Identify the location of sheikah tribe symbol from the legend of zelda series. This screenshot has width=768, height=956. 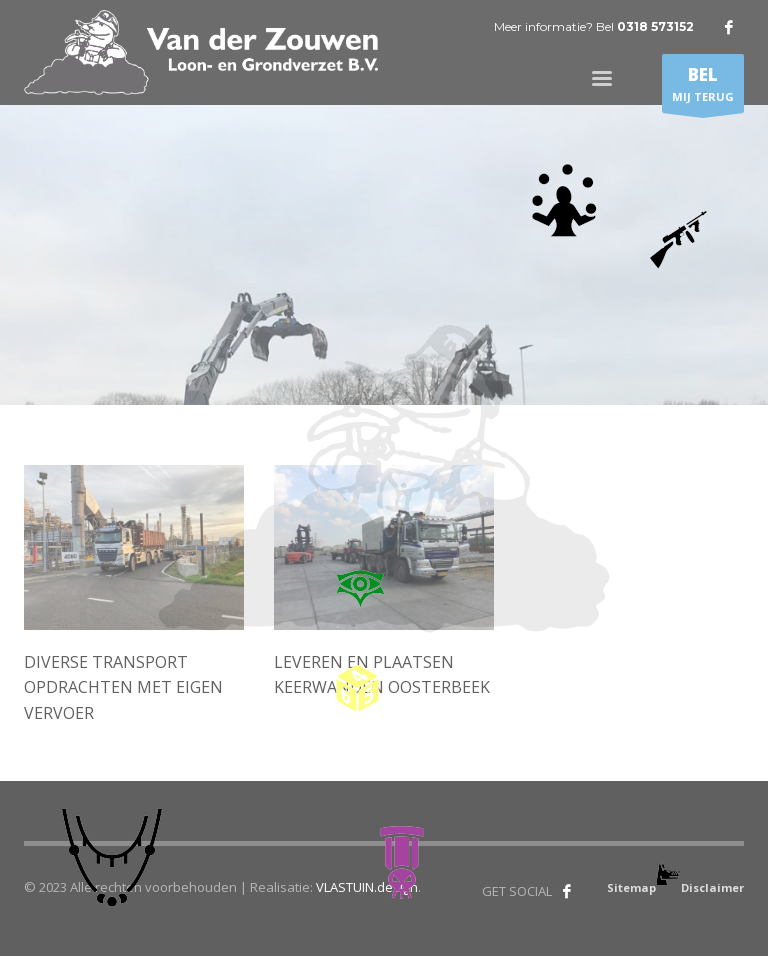
(360, 586).